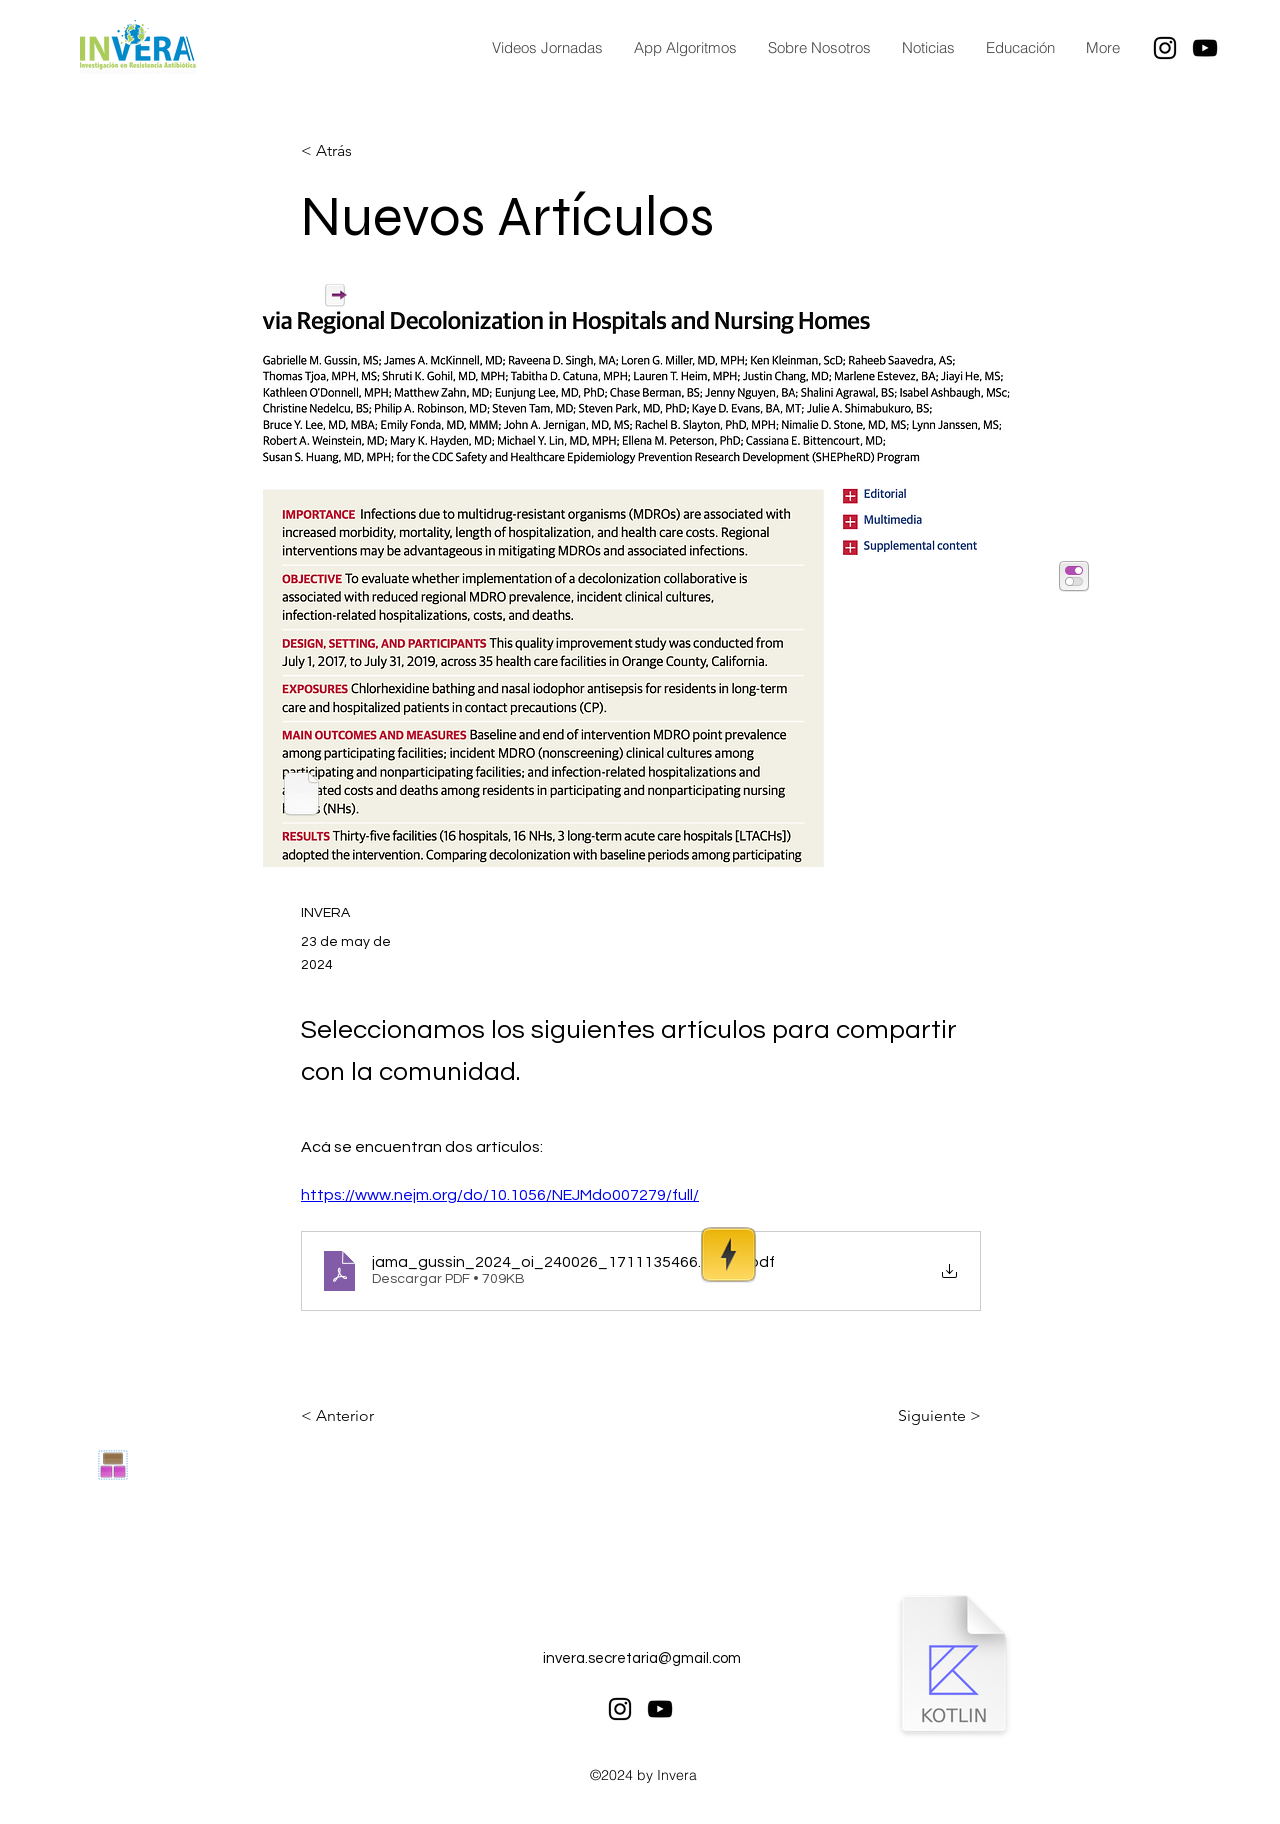 The width and height of the screenshot is (1280, 1824). Describe the element at coordinates (728, 1254) in the screenshot. I see `access power and battery settings` at that location.